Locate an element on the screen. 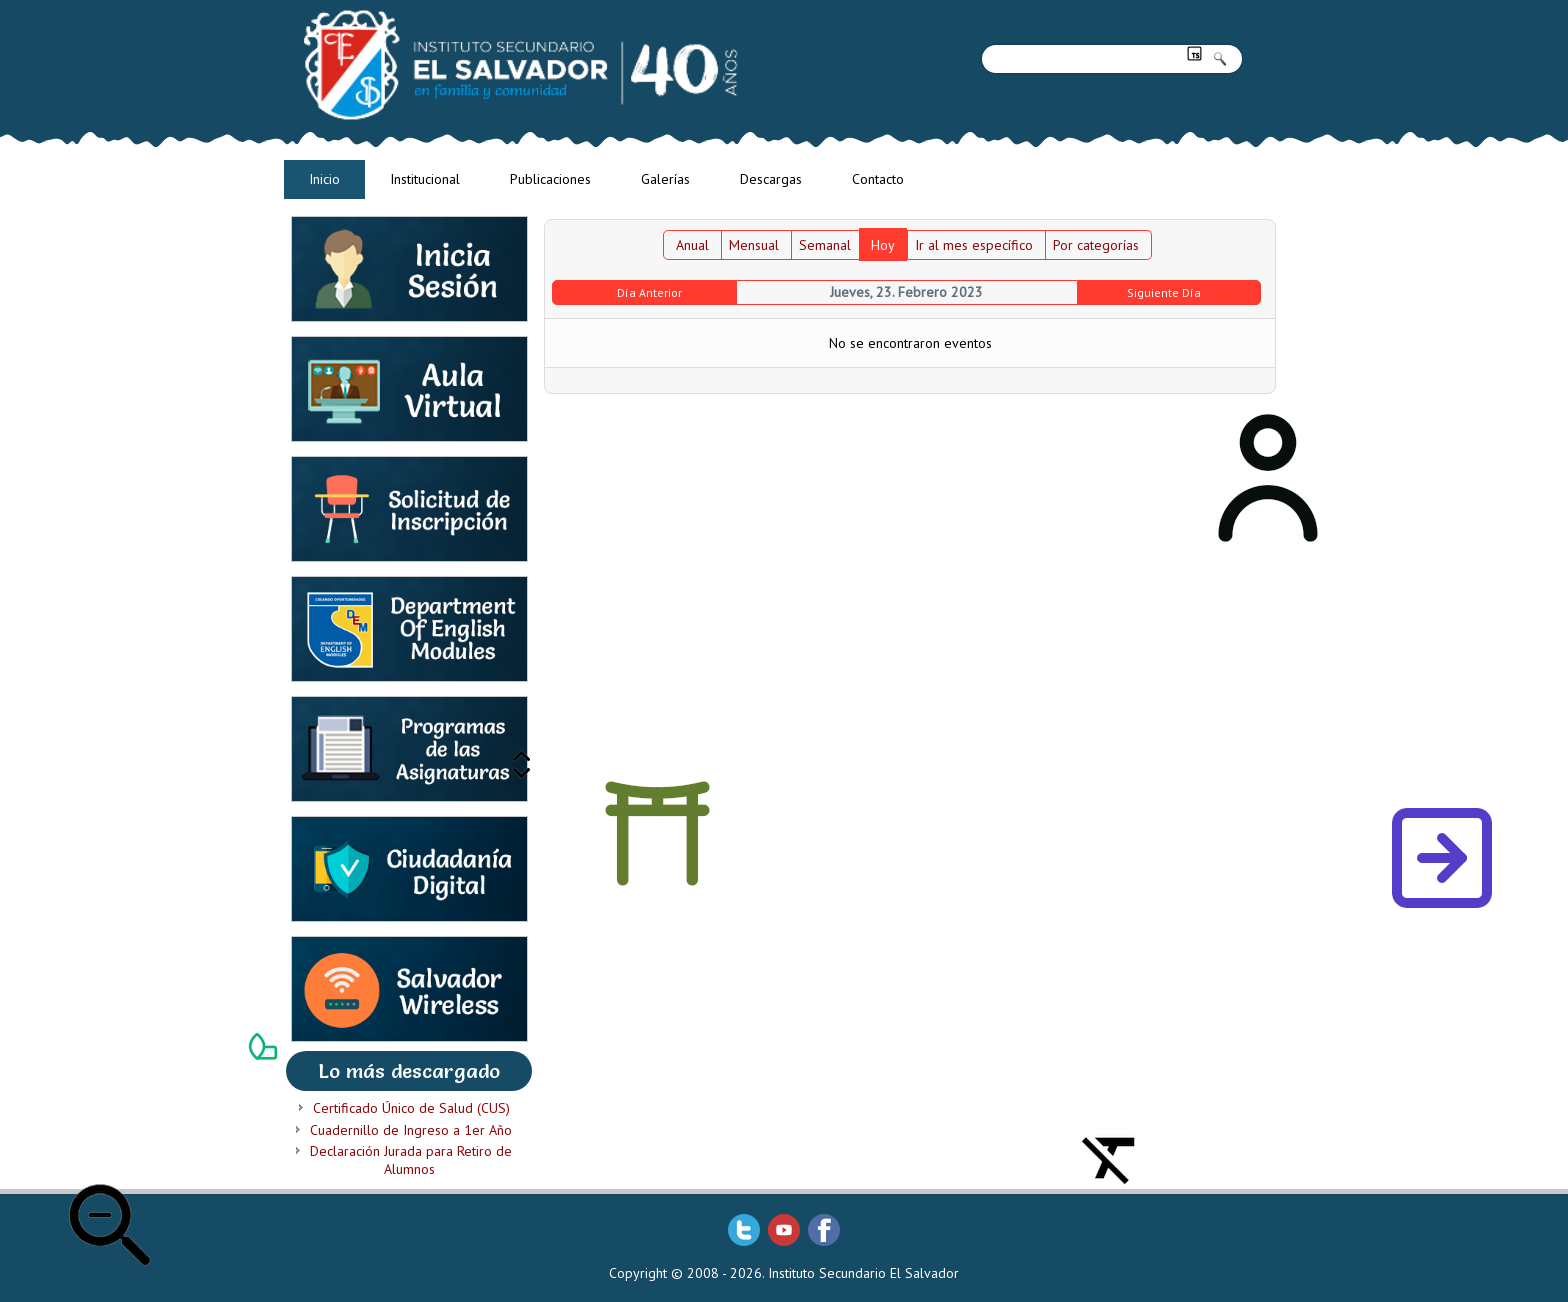 Image resolution: width=1568 pixels, height=1302 pixels. open snapseed photo editor is located at coordinates (263, 1047).